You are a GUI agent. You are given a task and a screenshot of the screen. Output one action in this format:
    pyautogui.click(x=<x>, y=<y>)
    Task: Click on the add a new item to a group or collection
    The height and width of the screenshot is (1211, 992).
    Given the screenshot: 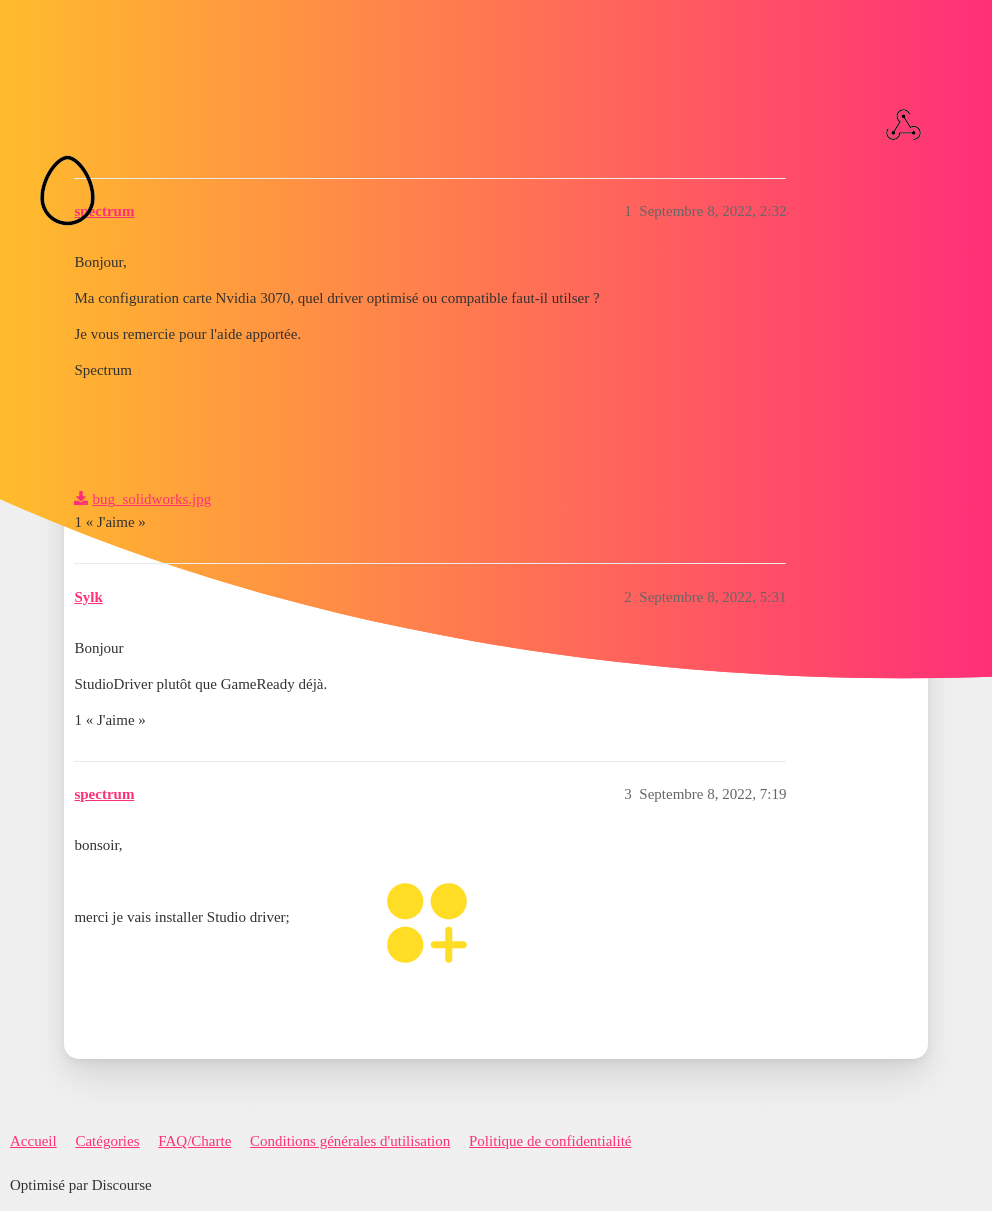 What is the action you would take?
    pyautogui.click(x=427, y=923)
    